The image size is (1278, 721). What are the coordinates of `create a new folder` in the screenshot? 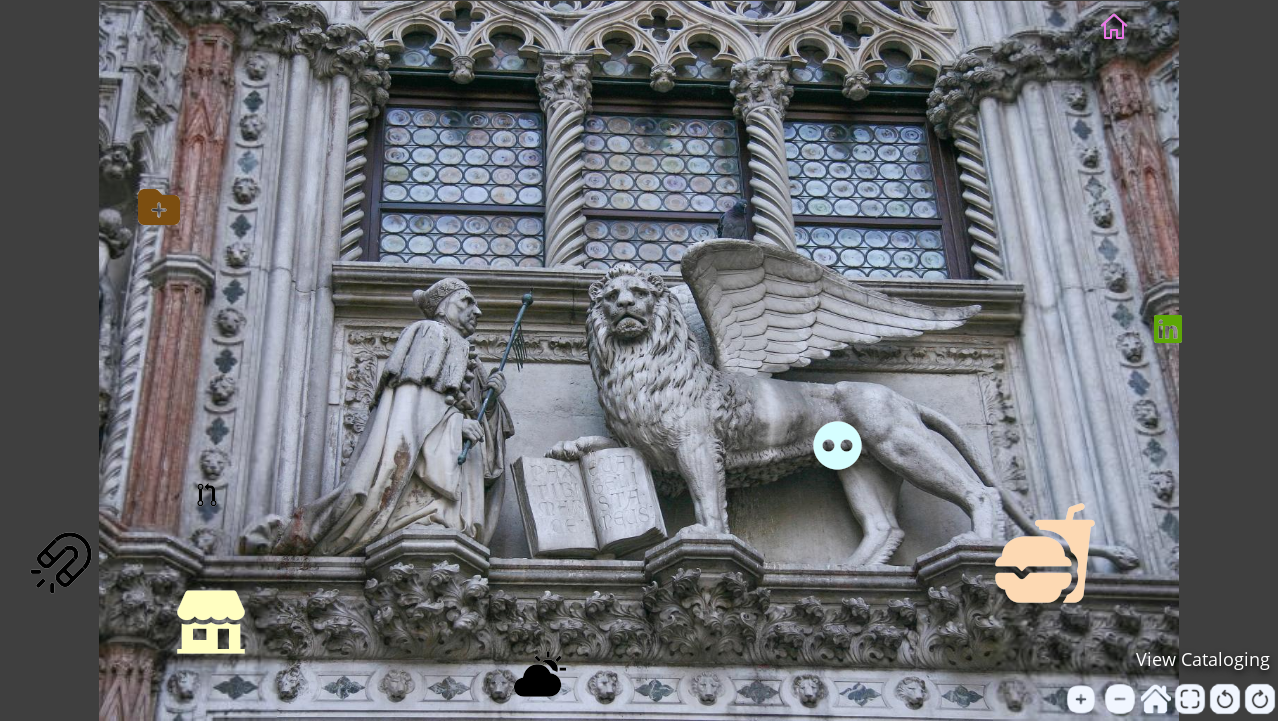 It's located at (159, 207).